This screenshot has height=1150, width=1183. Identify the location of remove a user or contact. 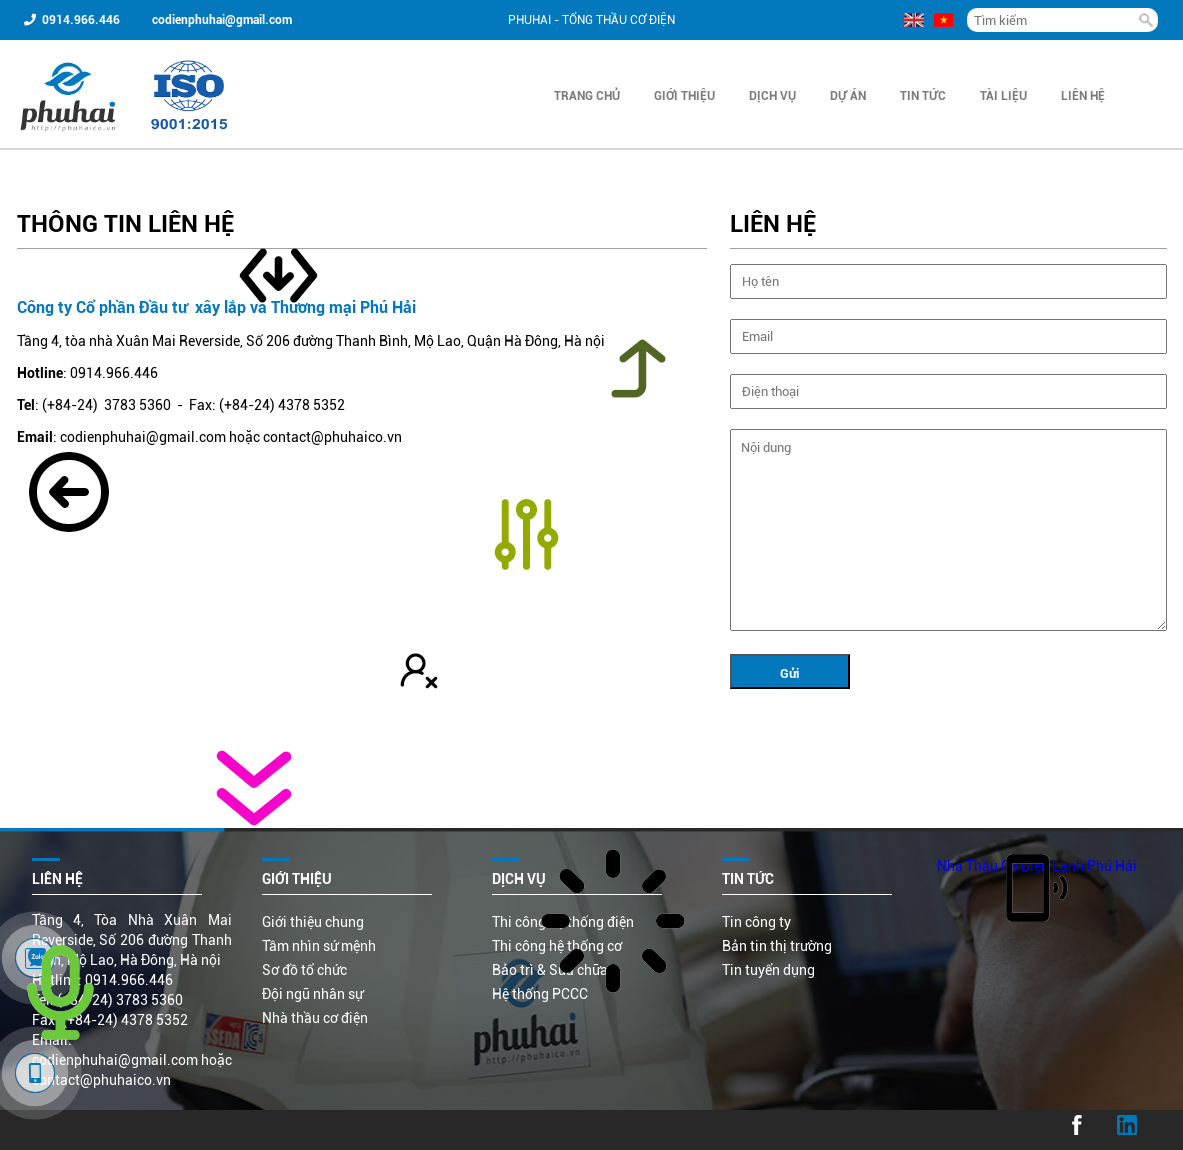
(419, 670).